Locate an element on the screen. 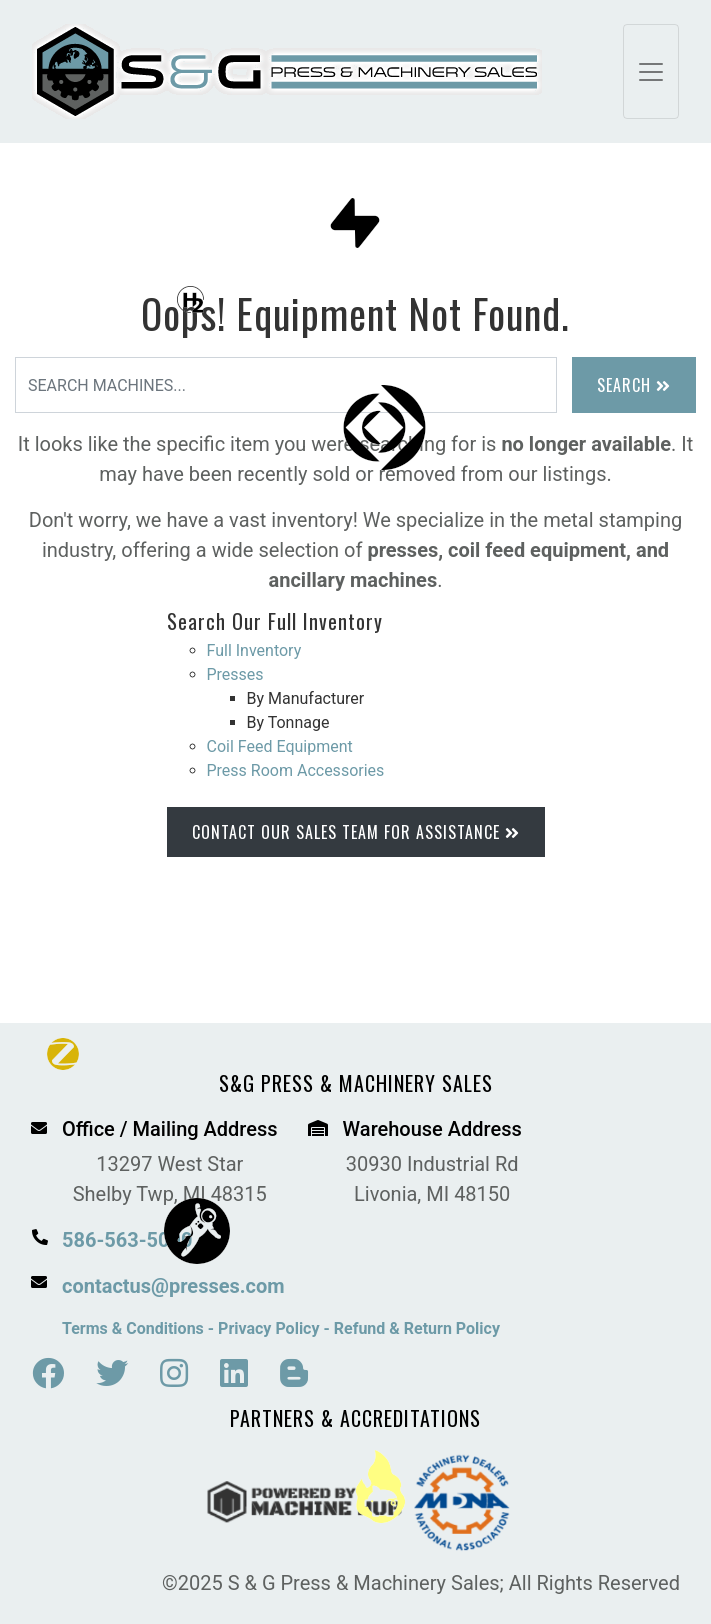 Image resolution: width=711 pixels, height=1624 pixels. open Firefly III personal finance manager is located at coordinates (380, 1486).